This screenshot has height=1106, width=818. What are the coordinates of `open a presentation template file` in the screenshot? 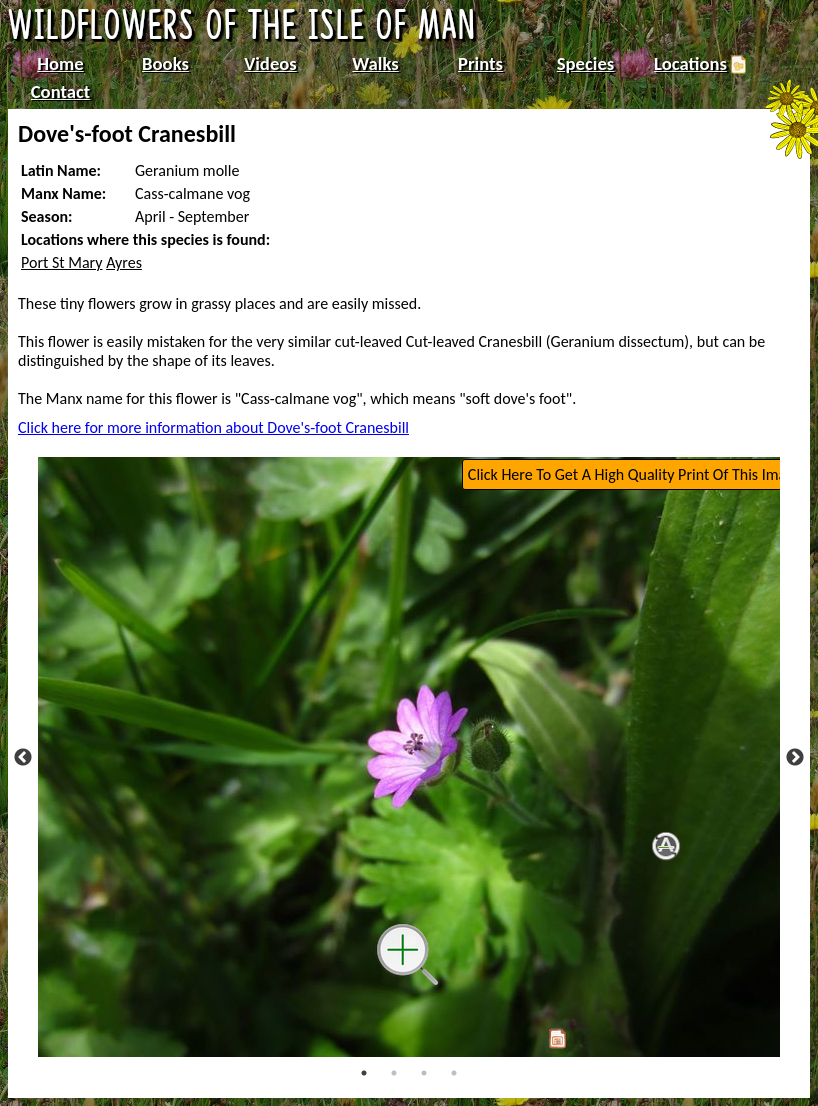 It's located at (557, 1038).